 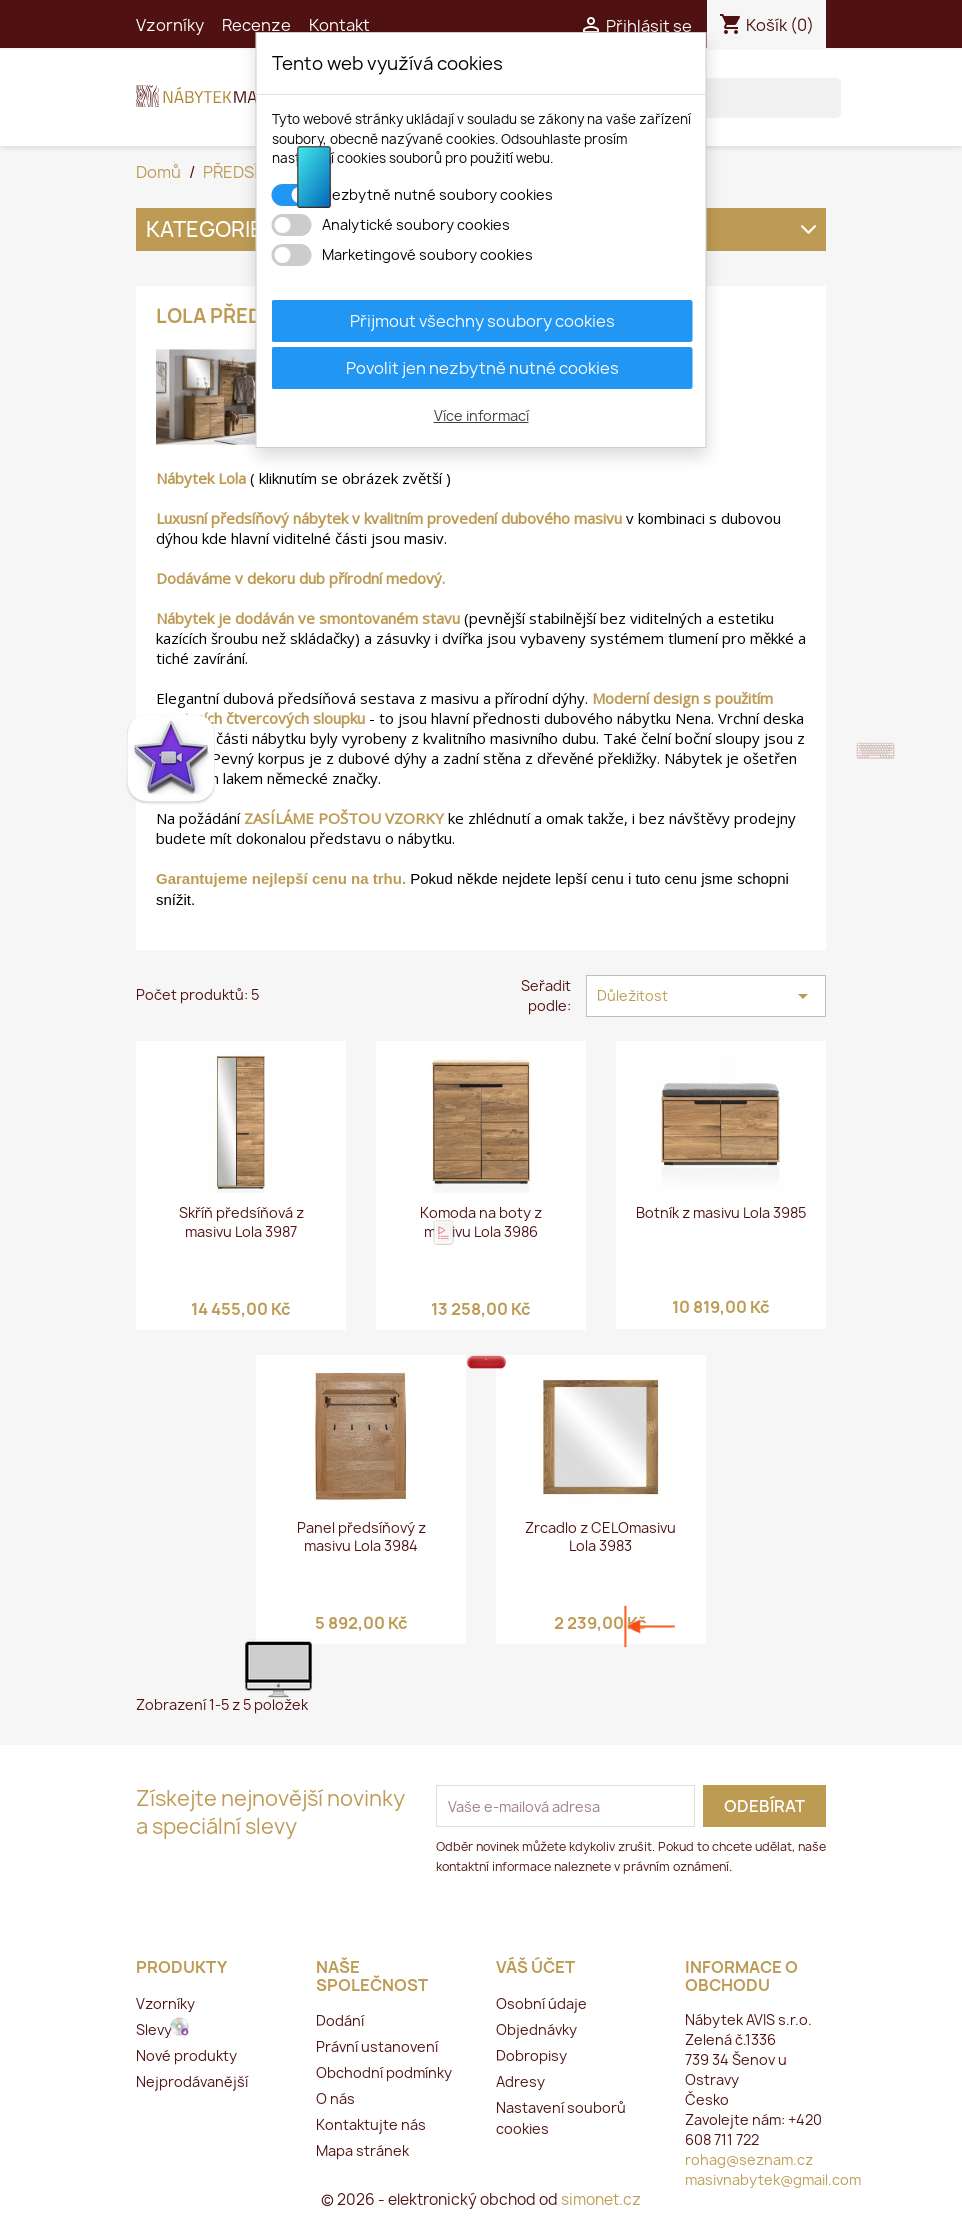 I want to click on beats pill bluetooth speaker connected, so click(x=486, y=1362).